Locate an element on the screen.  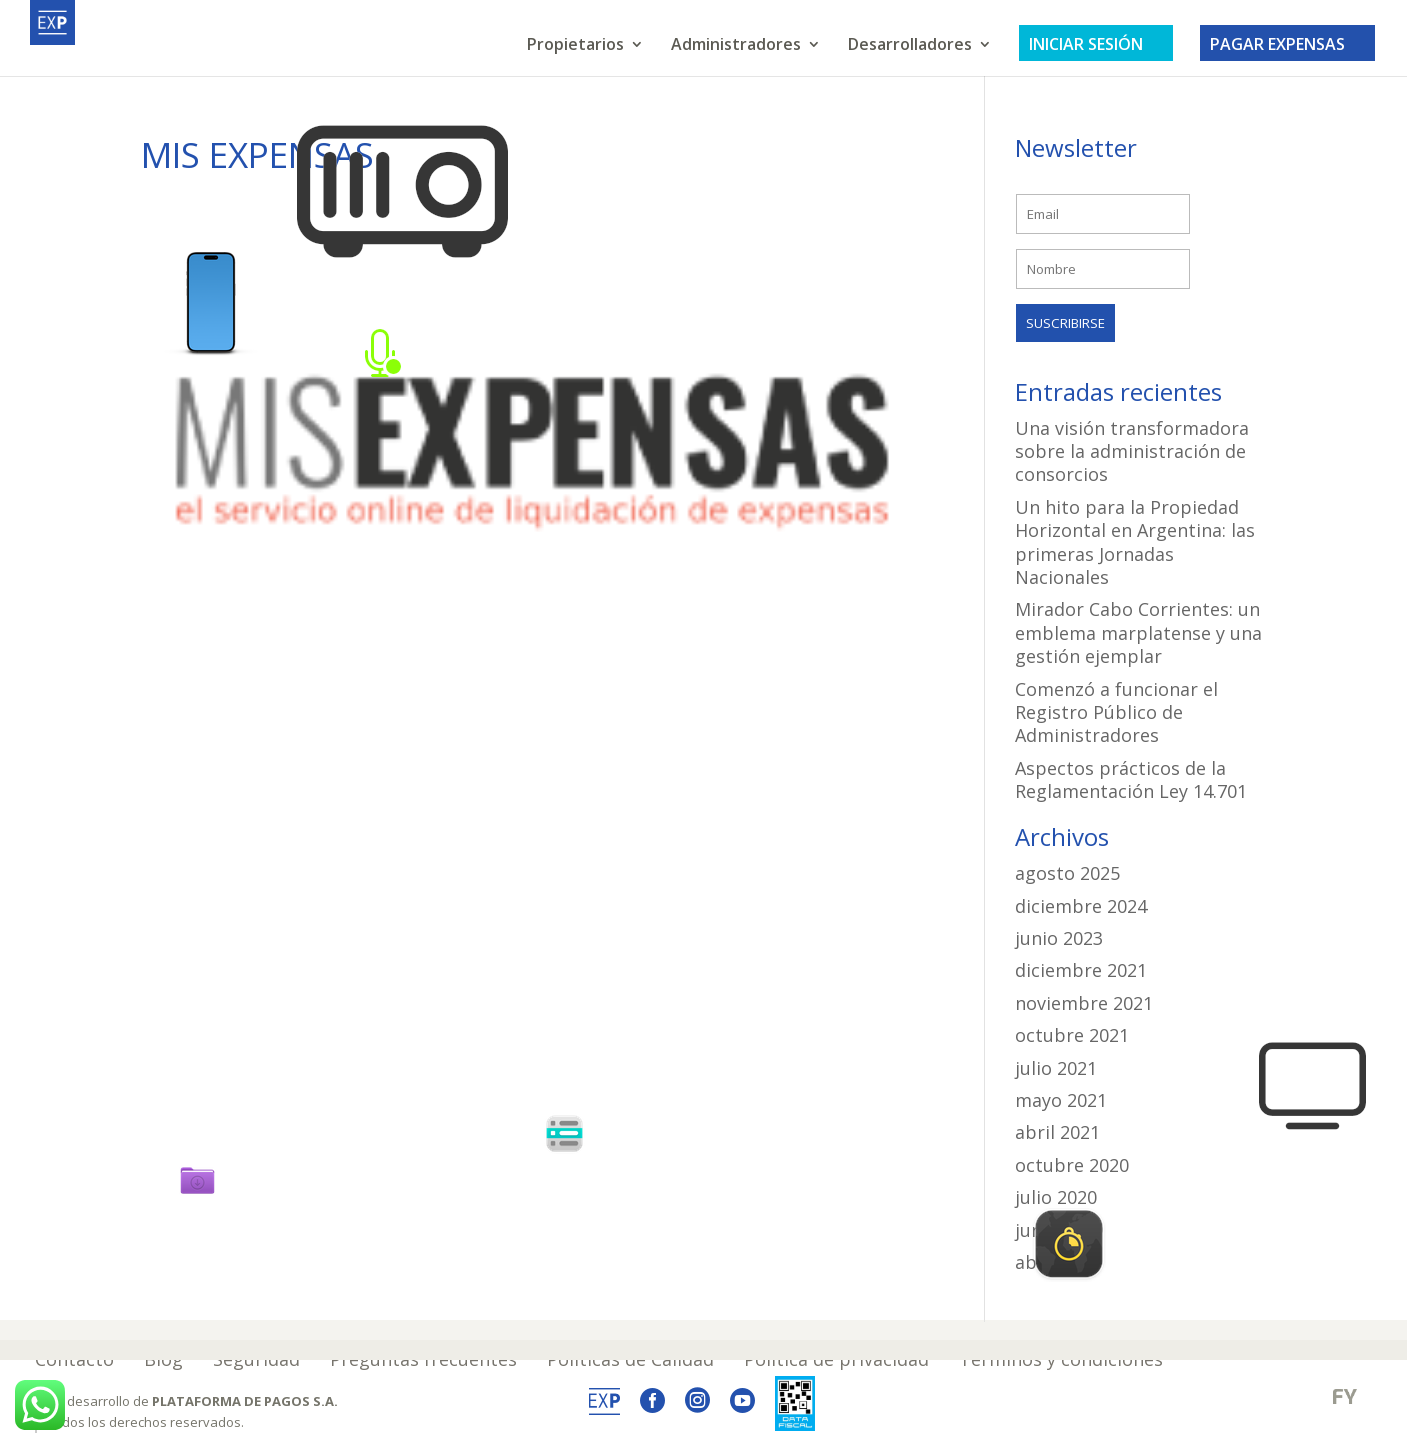
access display settings is located at coordinates (1312, 1082).